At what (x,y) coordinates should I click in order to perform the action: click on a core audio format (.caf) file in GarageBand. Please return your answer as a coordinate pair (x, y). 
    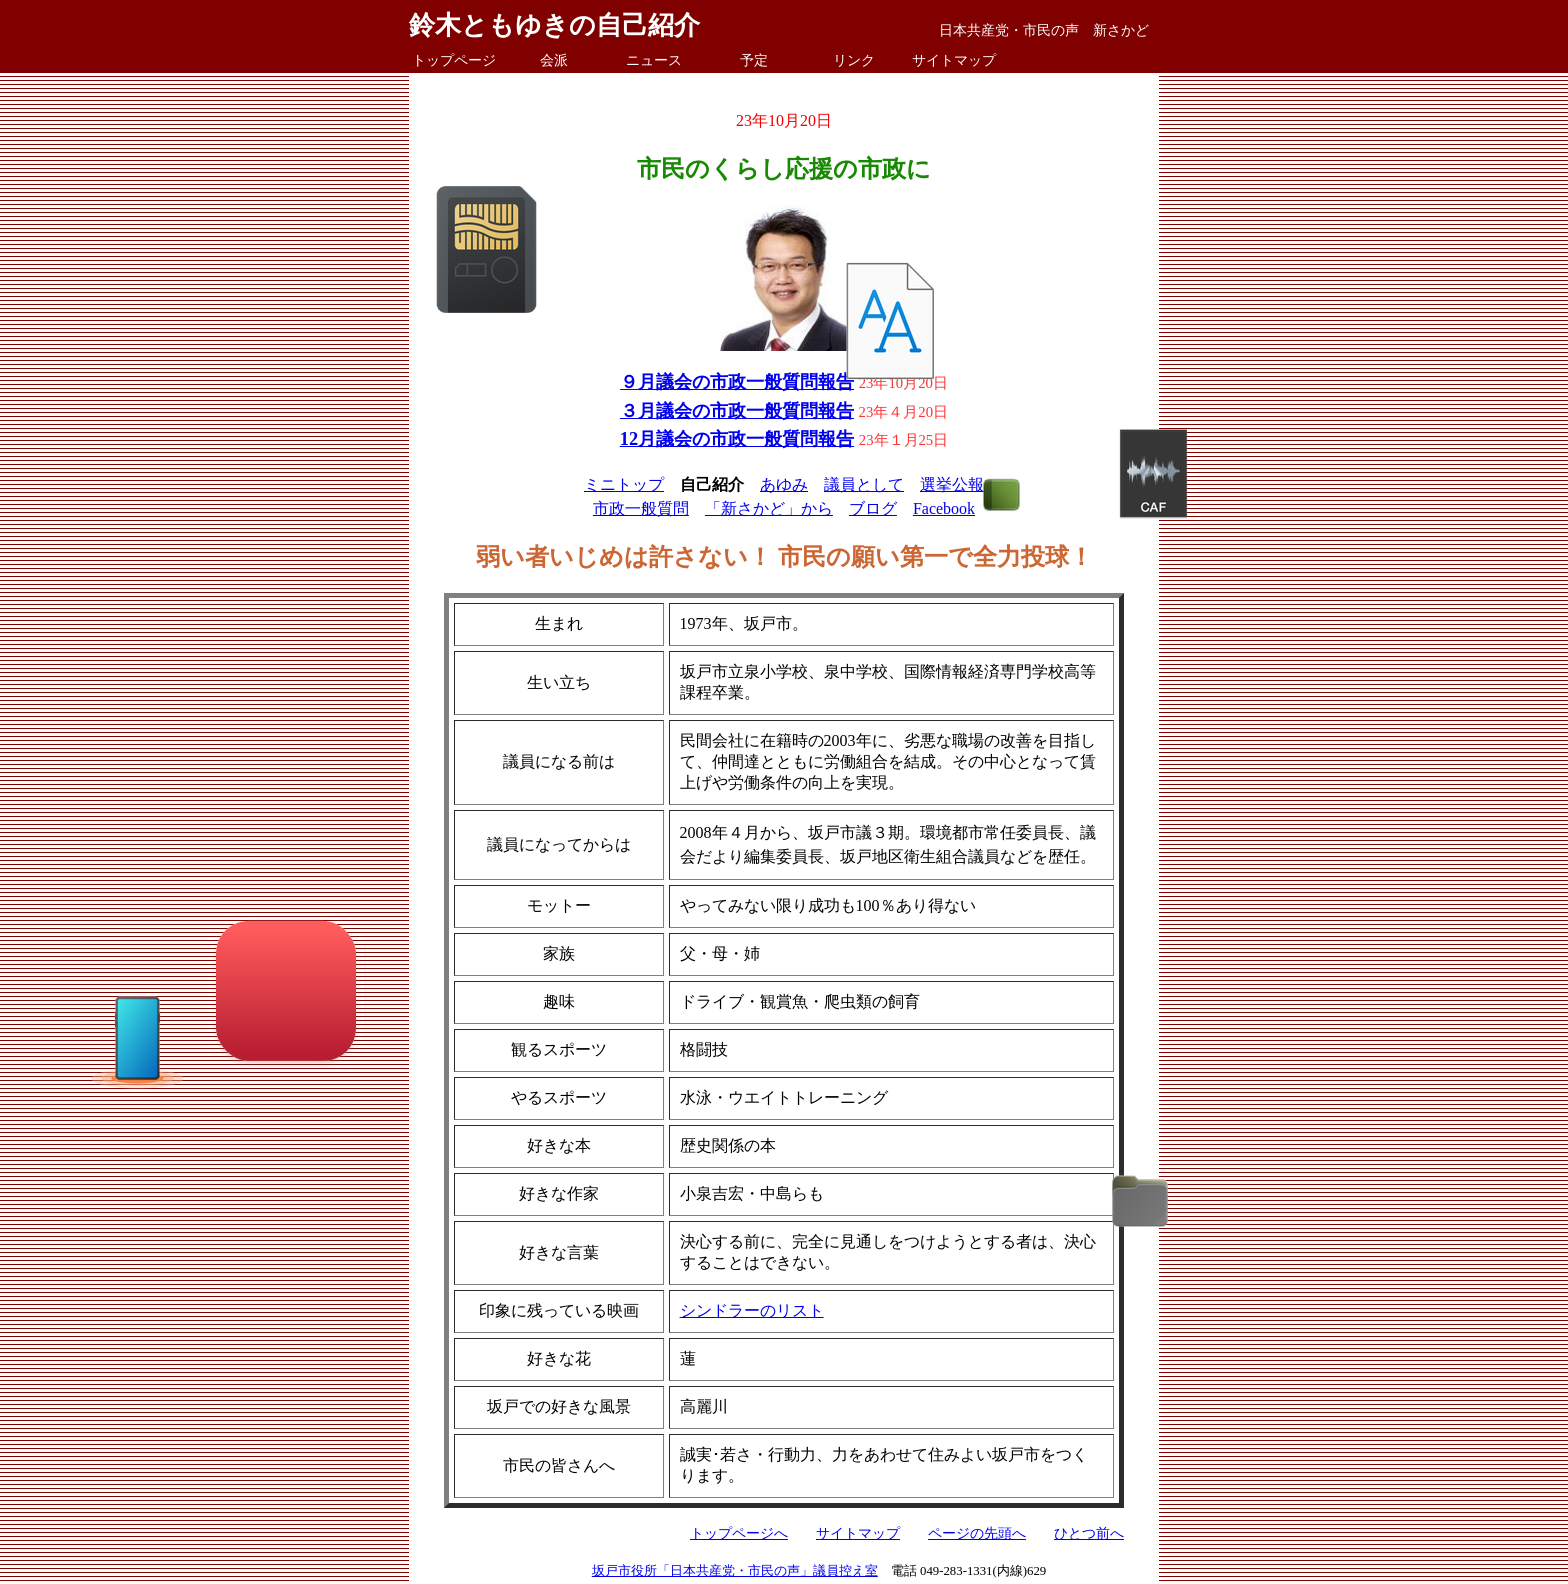
    Looking at the image, I should click on (1153, 475).